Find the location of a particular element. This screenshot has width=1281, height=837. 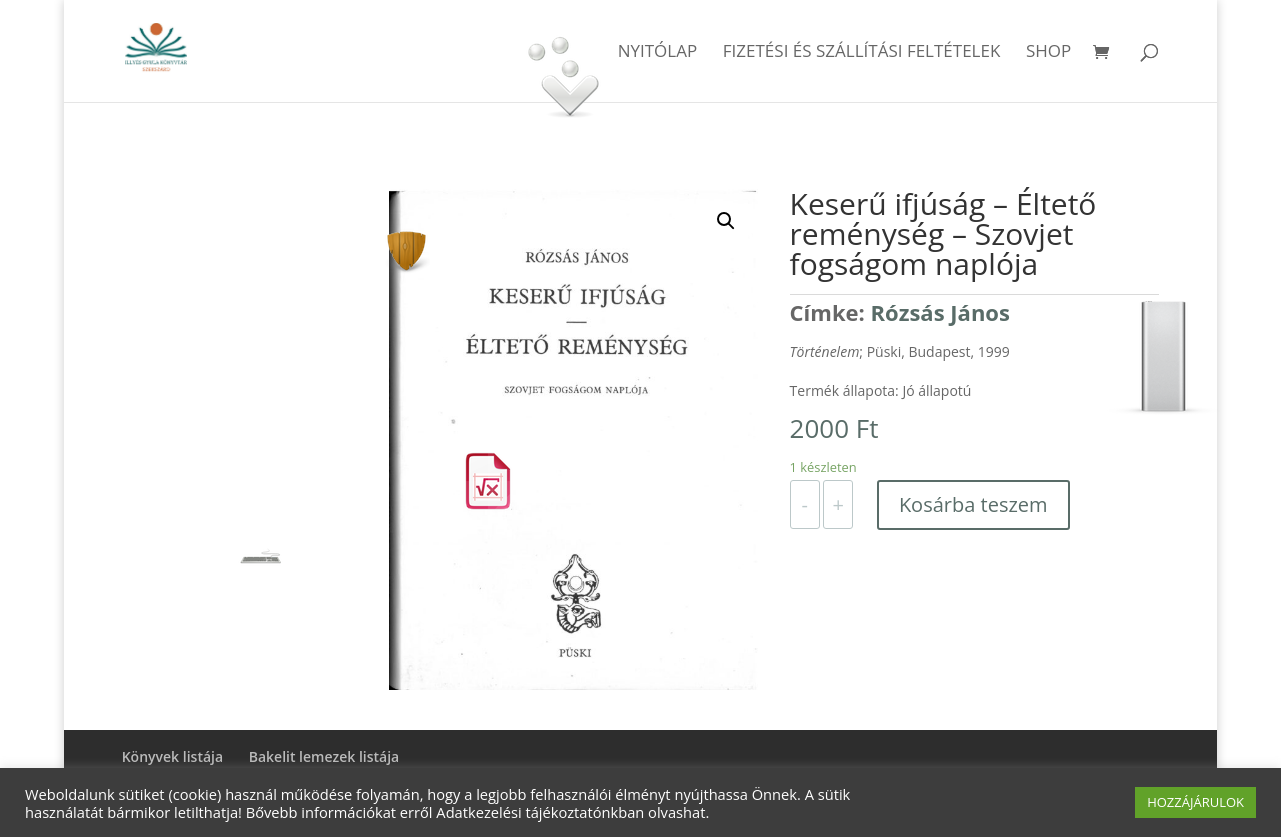

keyboard input device connected is located at coordinates (260, 555).